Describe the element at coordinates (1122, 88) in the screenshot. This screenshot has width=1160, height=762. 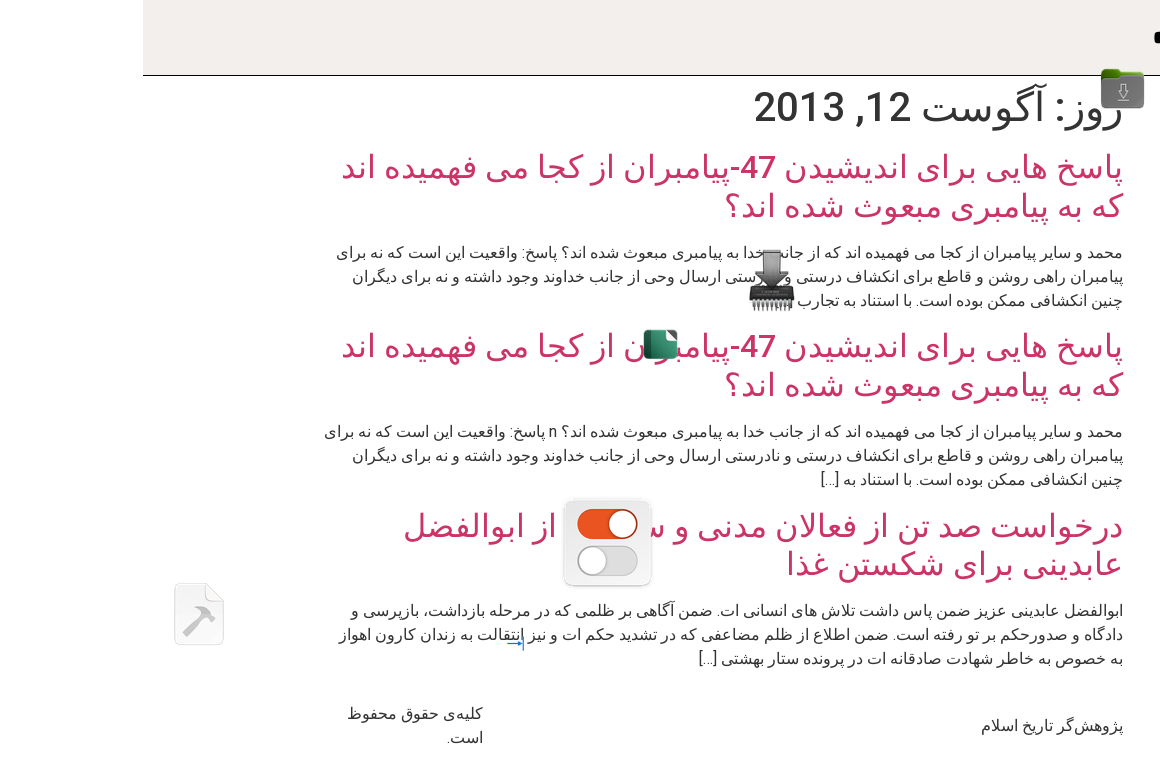
I see `open downloads folder` at that location.